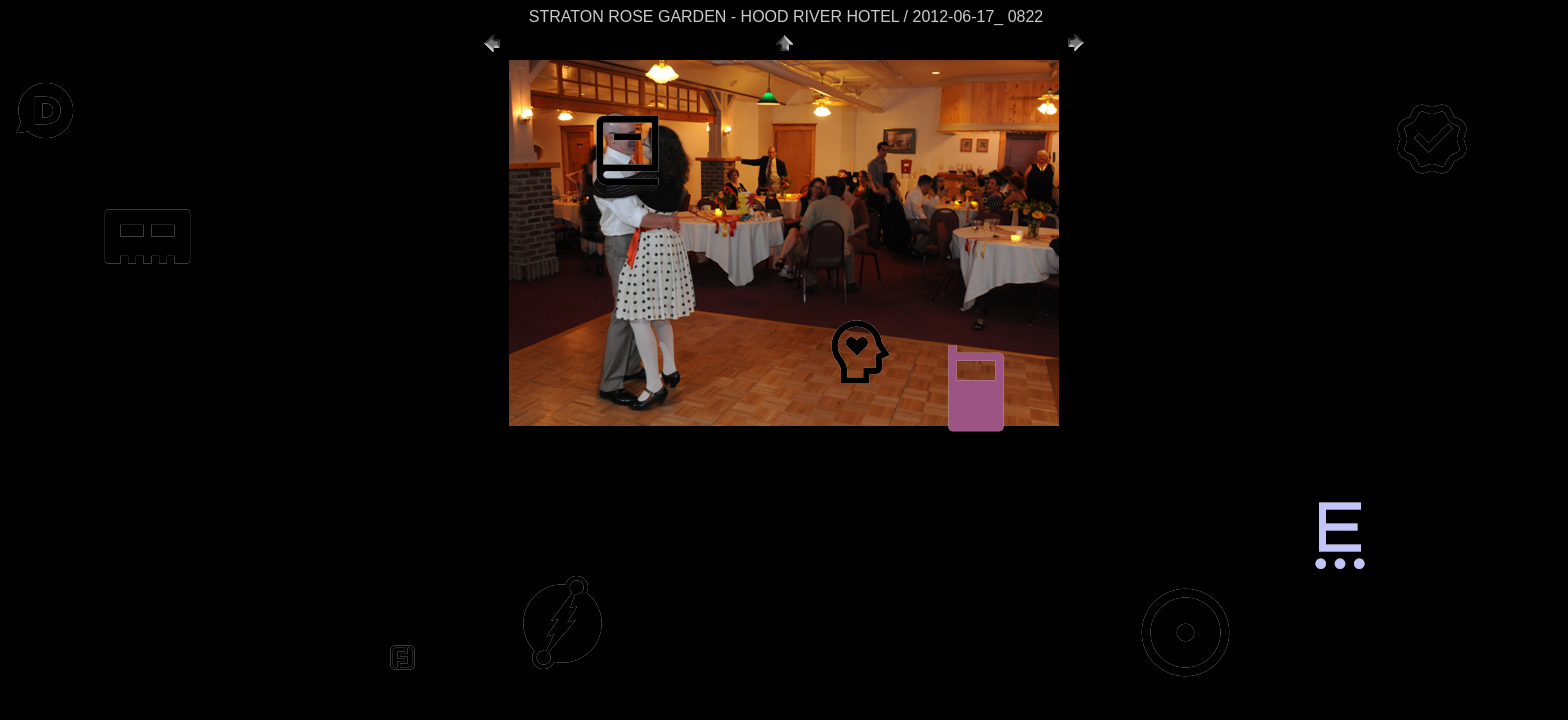  What do you see at coordinates (860, 352) in the screenshot?
I see `access mental health resources` at bounding box center [860, 352].